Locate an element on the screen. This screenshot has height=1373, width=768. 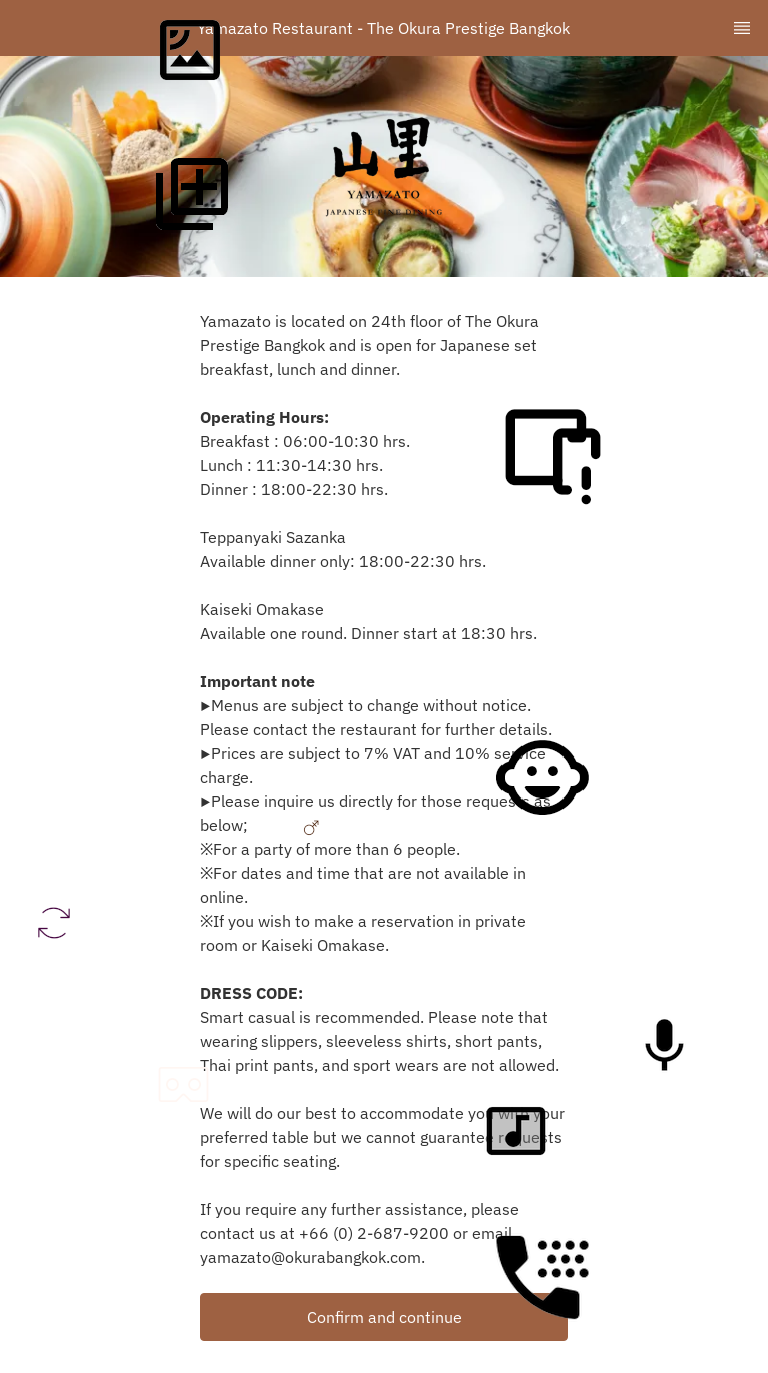
launch VR or virtual reality mode is located at coordinates (183, 1084).